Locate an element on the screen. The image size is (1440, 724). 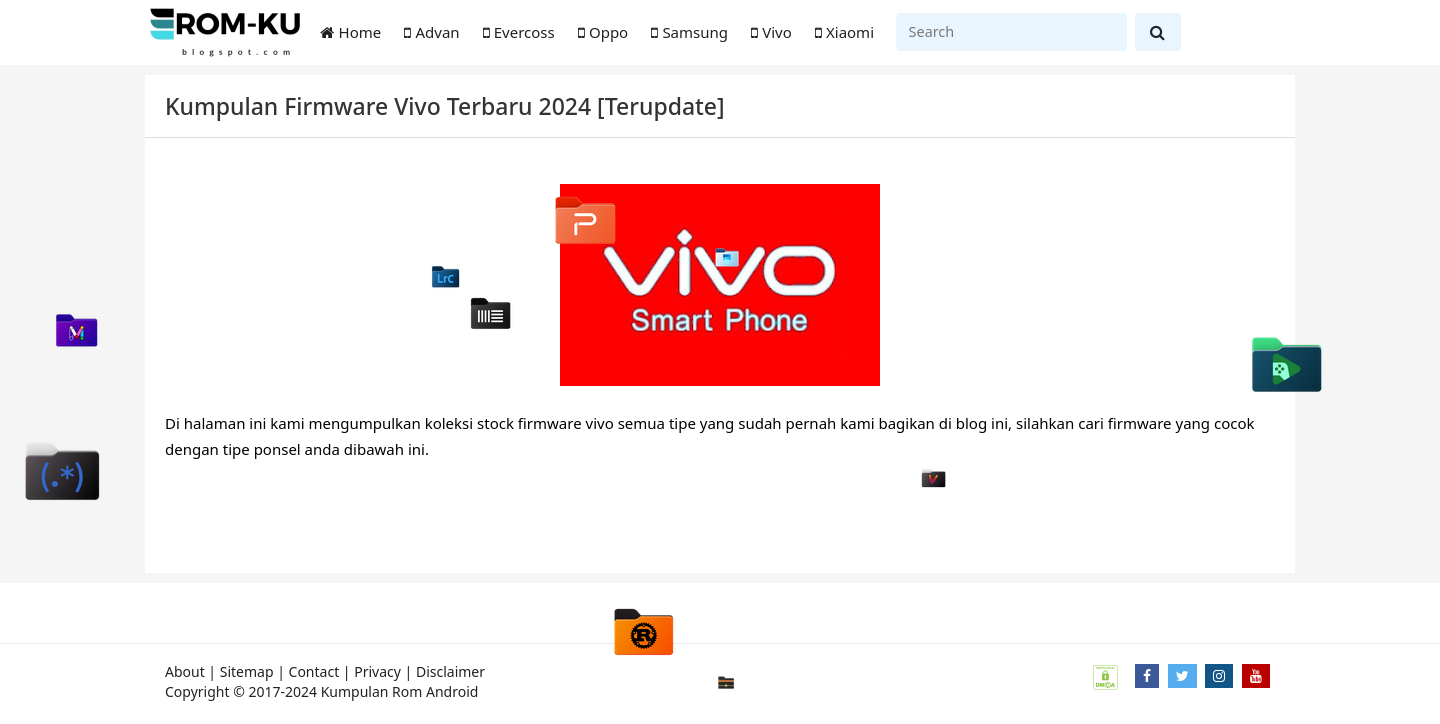
folder containing regular expression files or scripts is located at coordinates (62, 473).